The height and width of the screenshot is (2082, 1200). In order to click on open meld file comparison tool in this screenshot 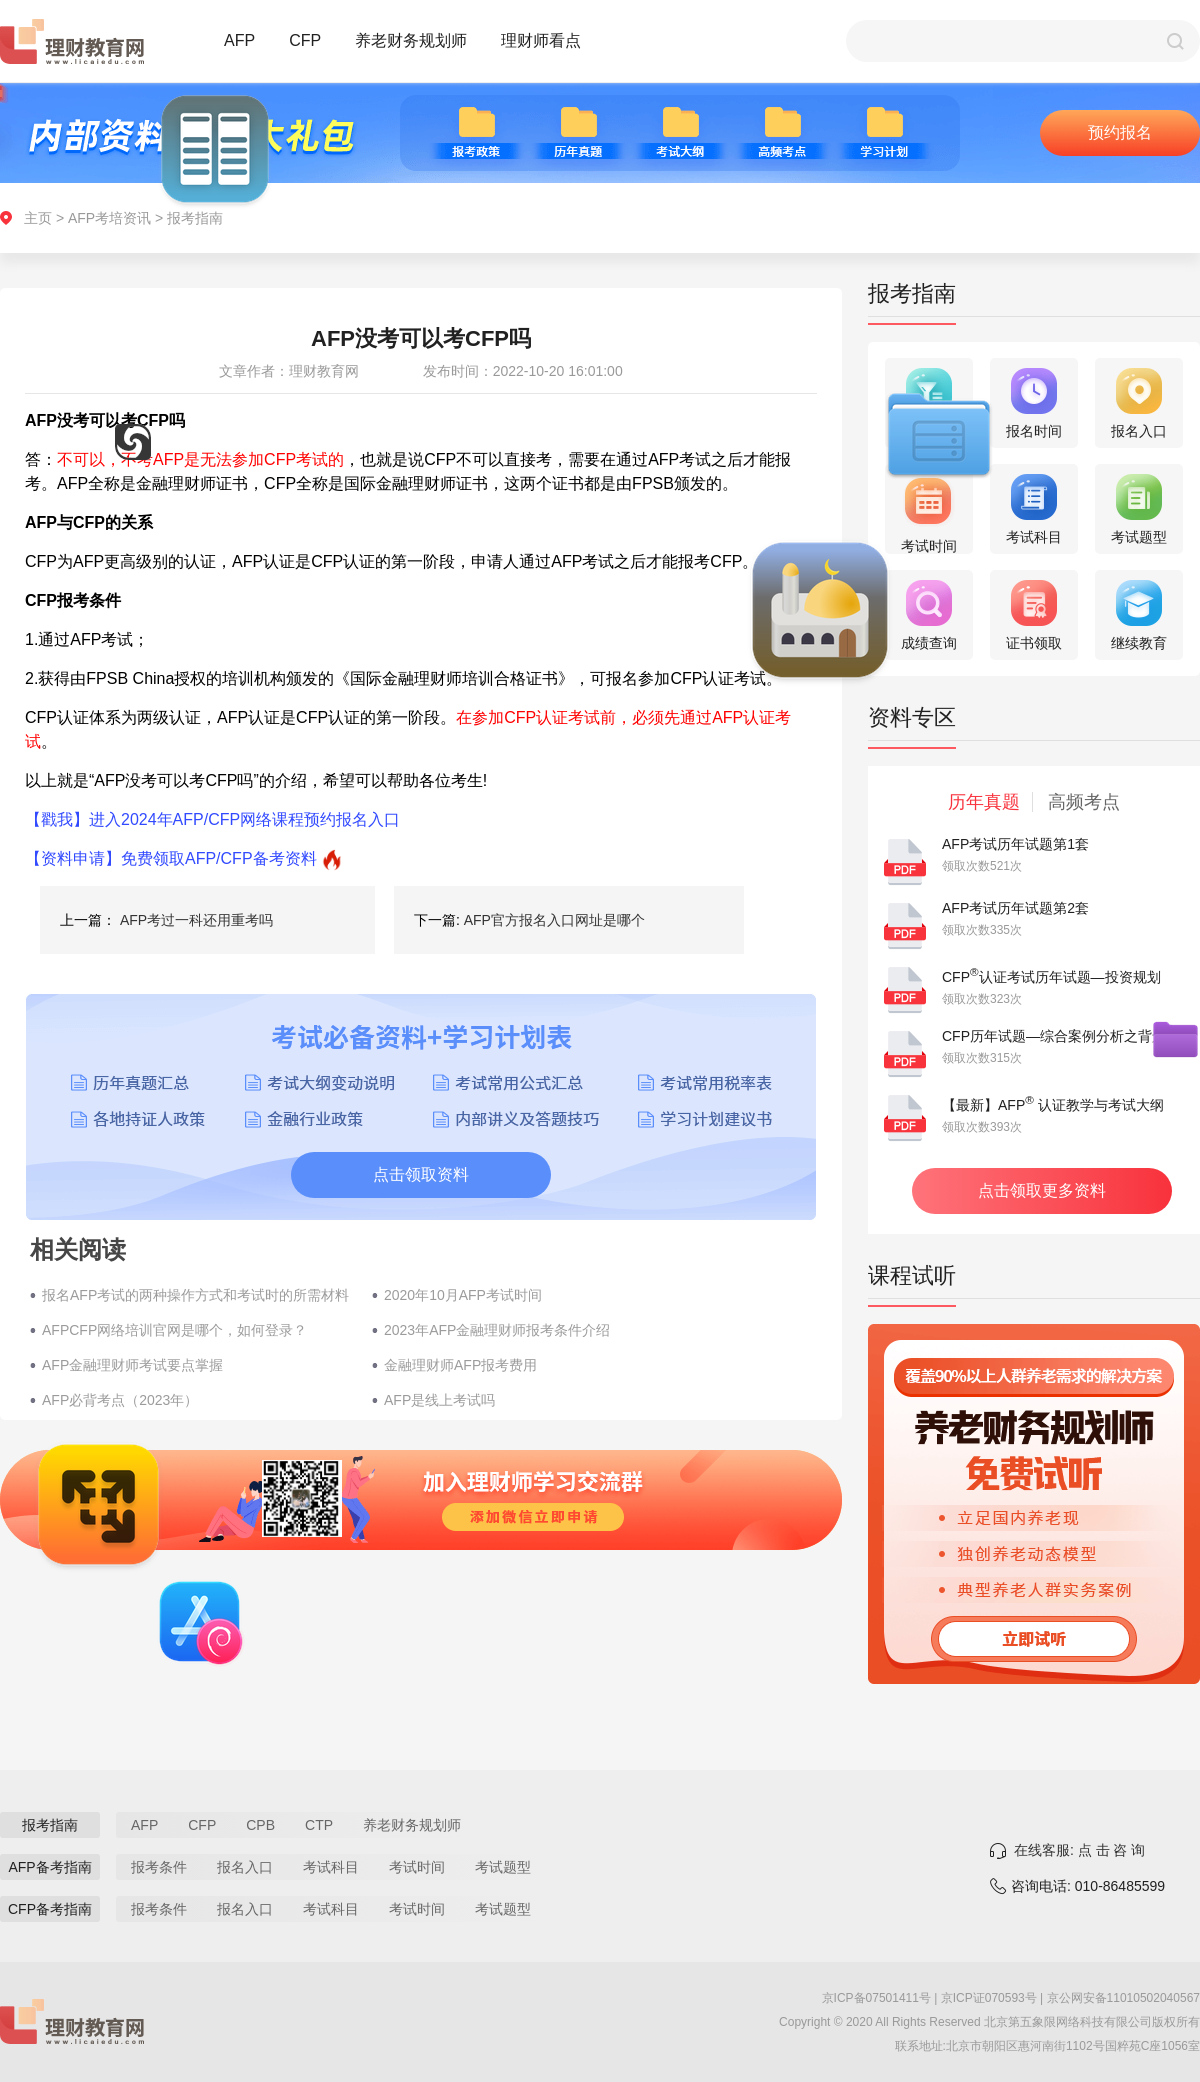, I will do `click(133, 442)`.